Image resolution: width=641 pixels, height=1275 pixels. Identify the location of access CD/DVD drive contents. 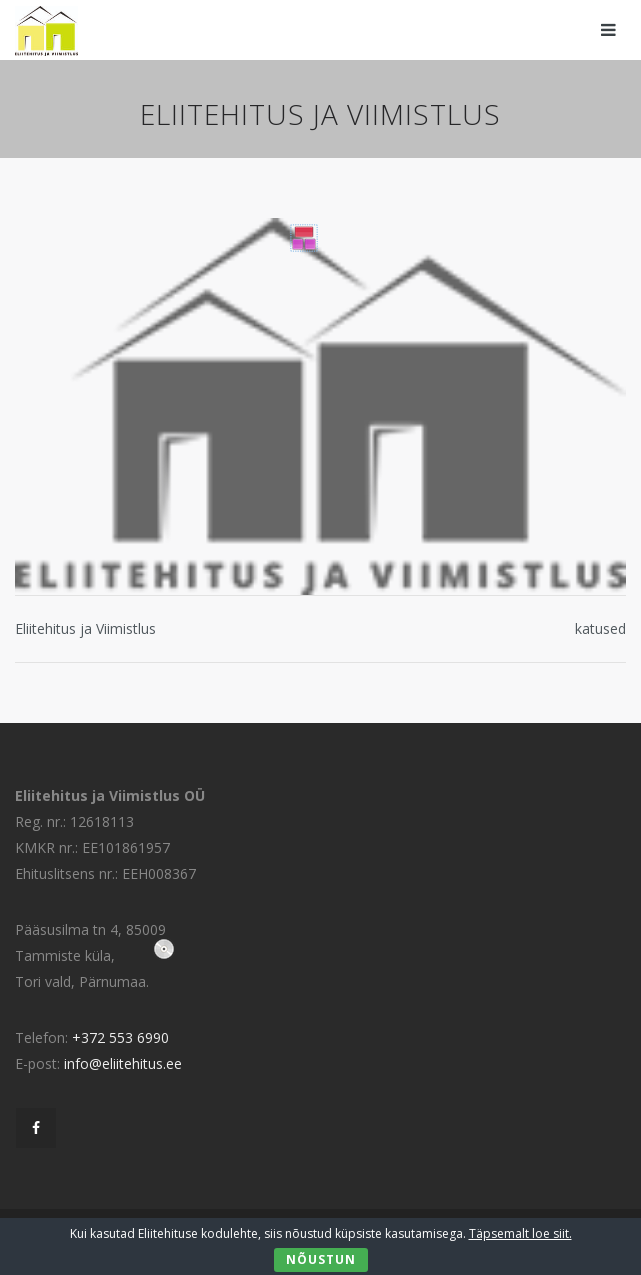
(164, 949).